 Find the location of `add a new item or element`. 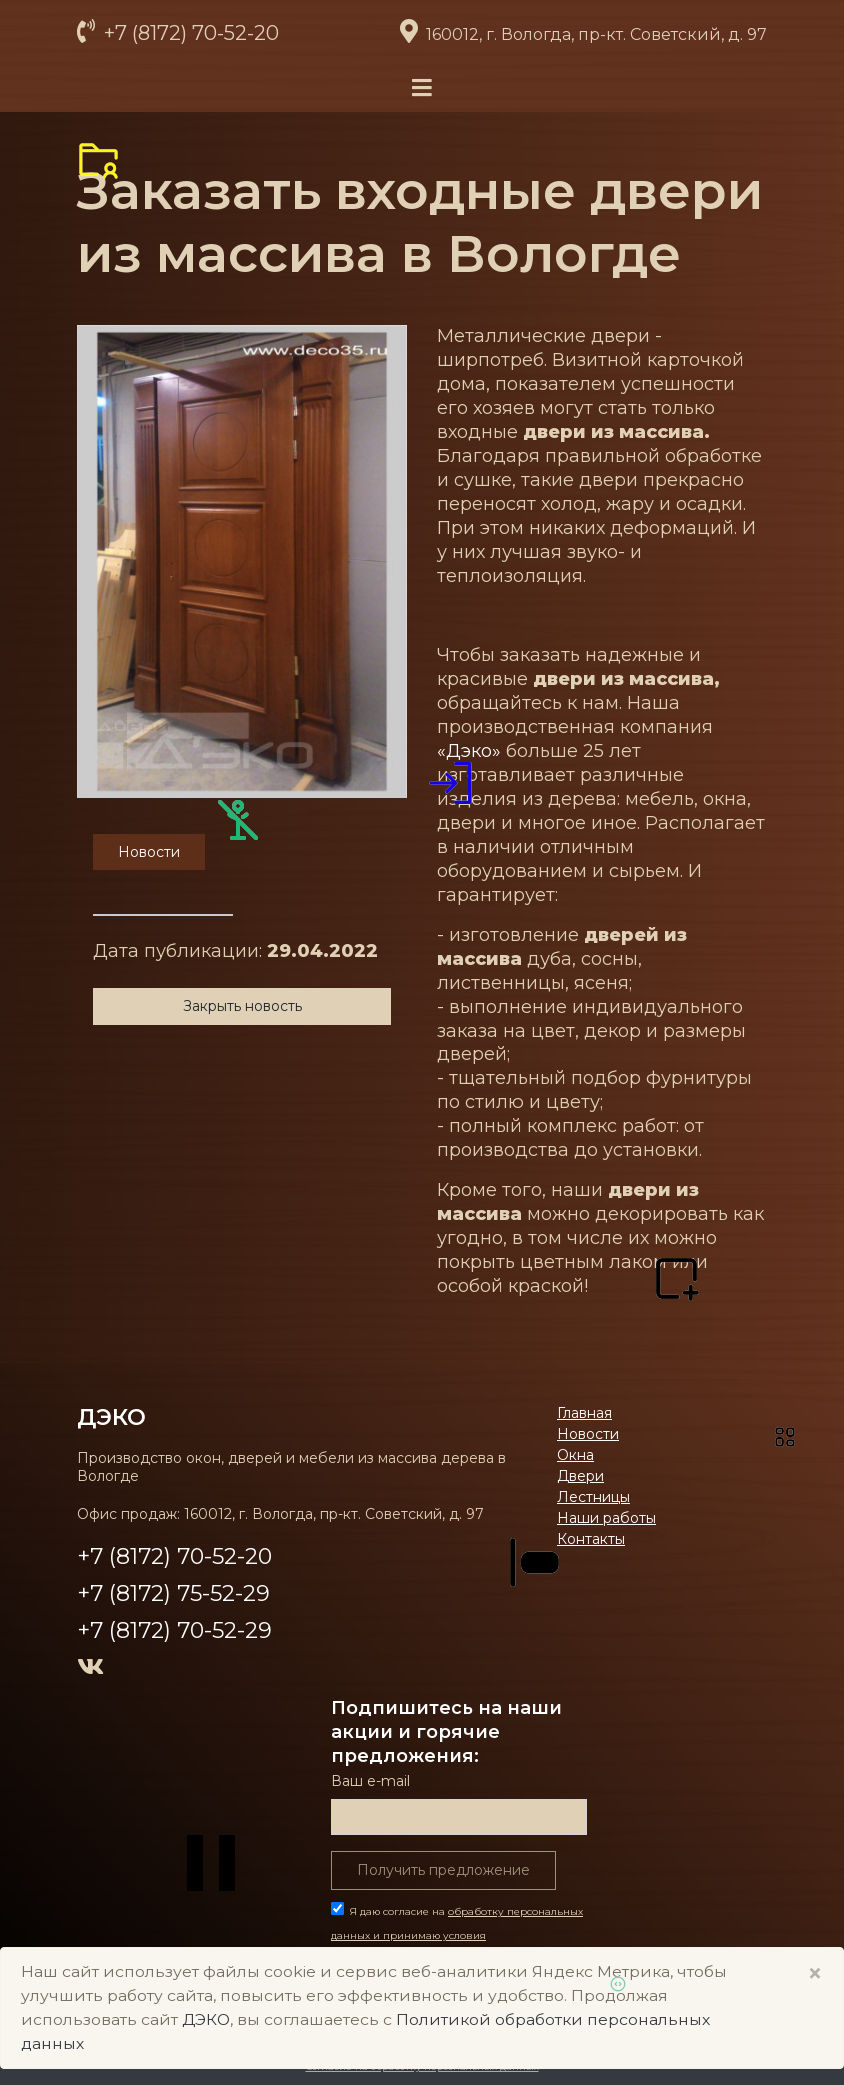

add a new item or element is located at coordinates (676, 1278).